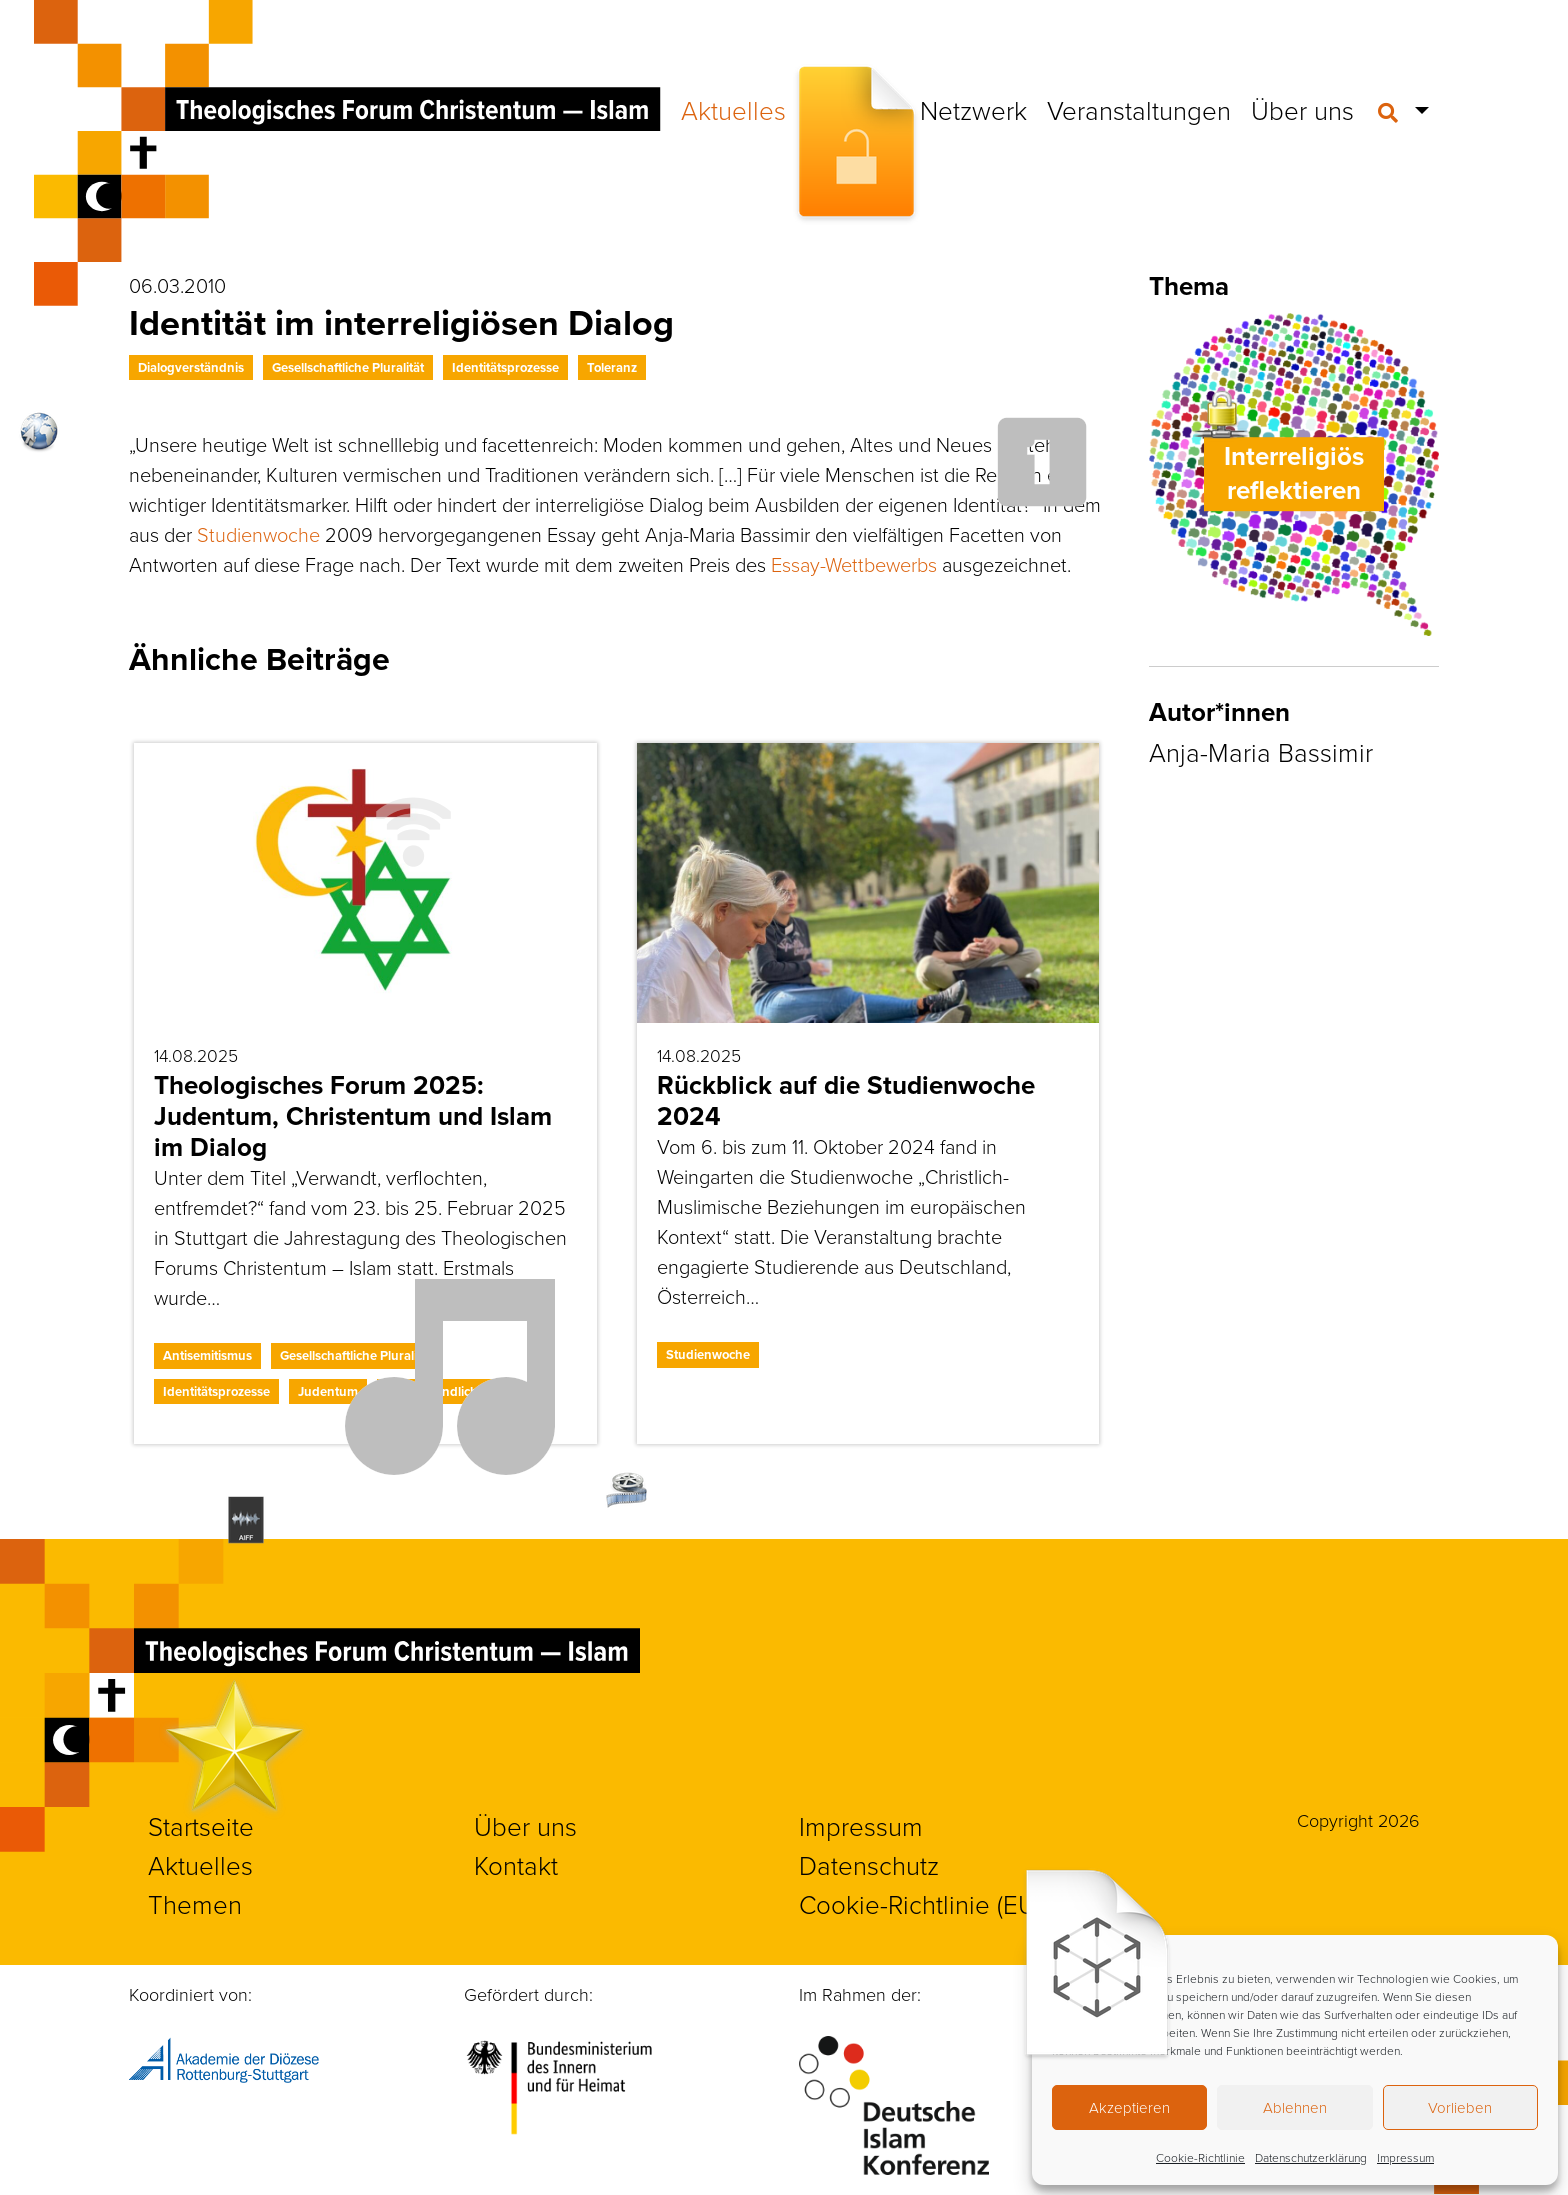 The image size is (1568, 2195). What do you see at coordinates (856, 144) in the screenshot?
I see `a skgc file type associated with security or encryption` at bounding box center [856, 144].